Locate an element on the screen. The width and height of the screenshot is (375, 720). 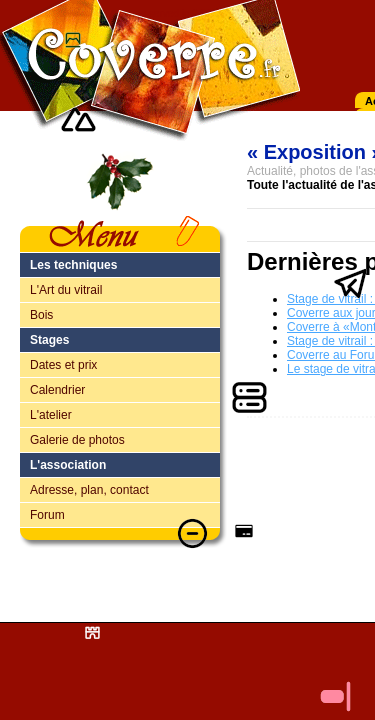
access castle or fortress-themed content is located at coordinates (92, 632).